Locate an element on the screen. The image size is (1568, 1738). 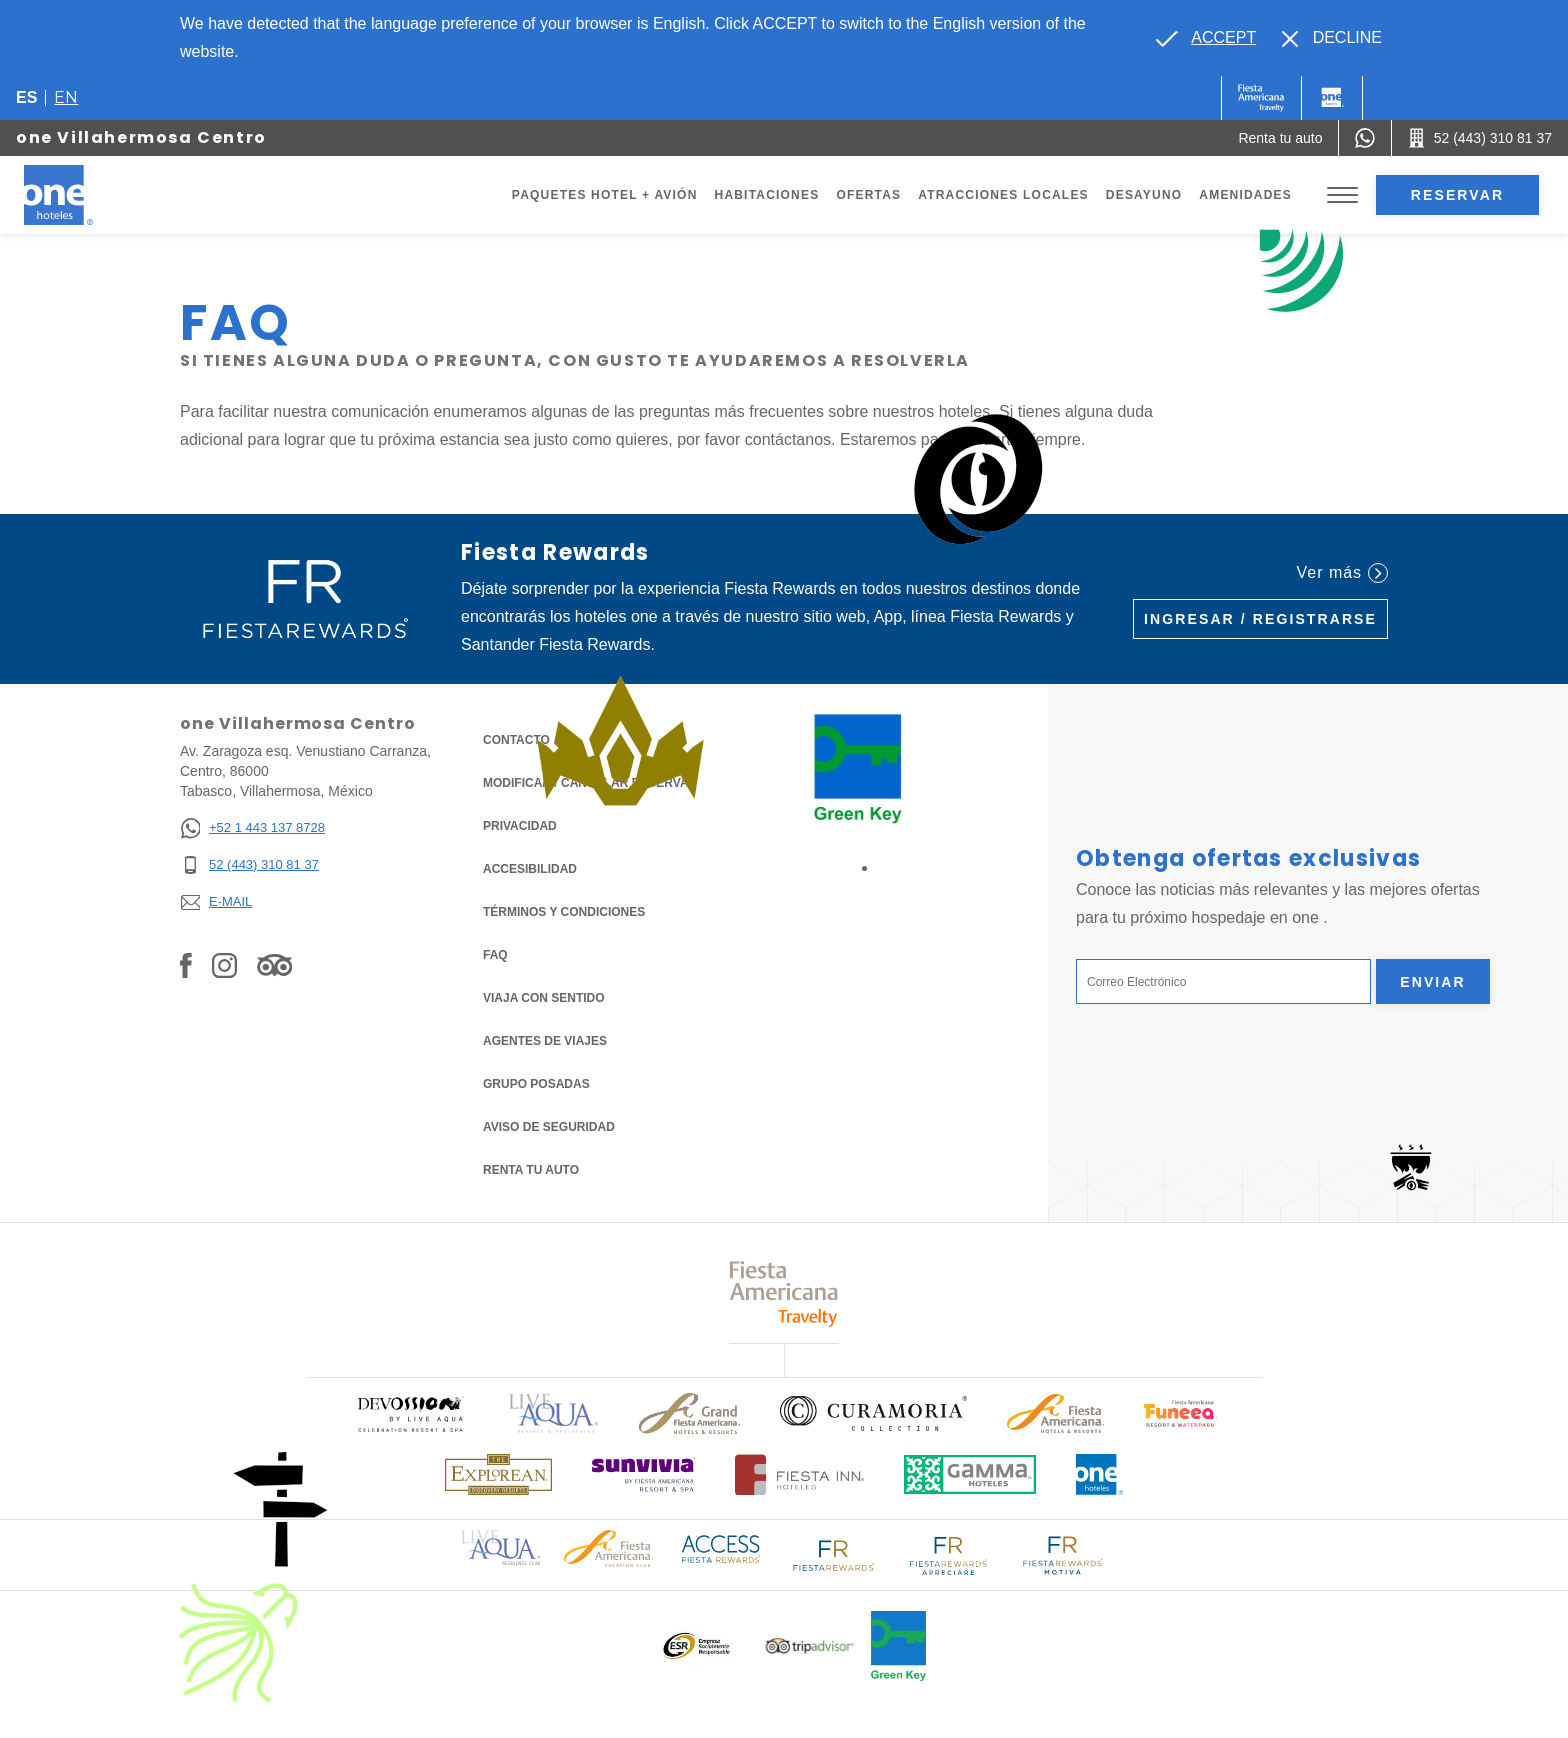
navigate to different game areas or levels is located at coordinates (281, 1508).